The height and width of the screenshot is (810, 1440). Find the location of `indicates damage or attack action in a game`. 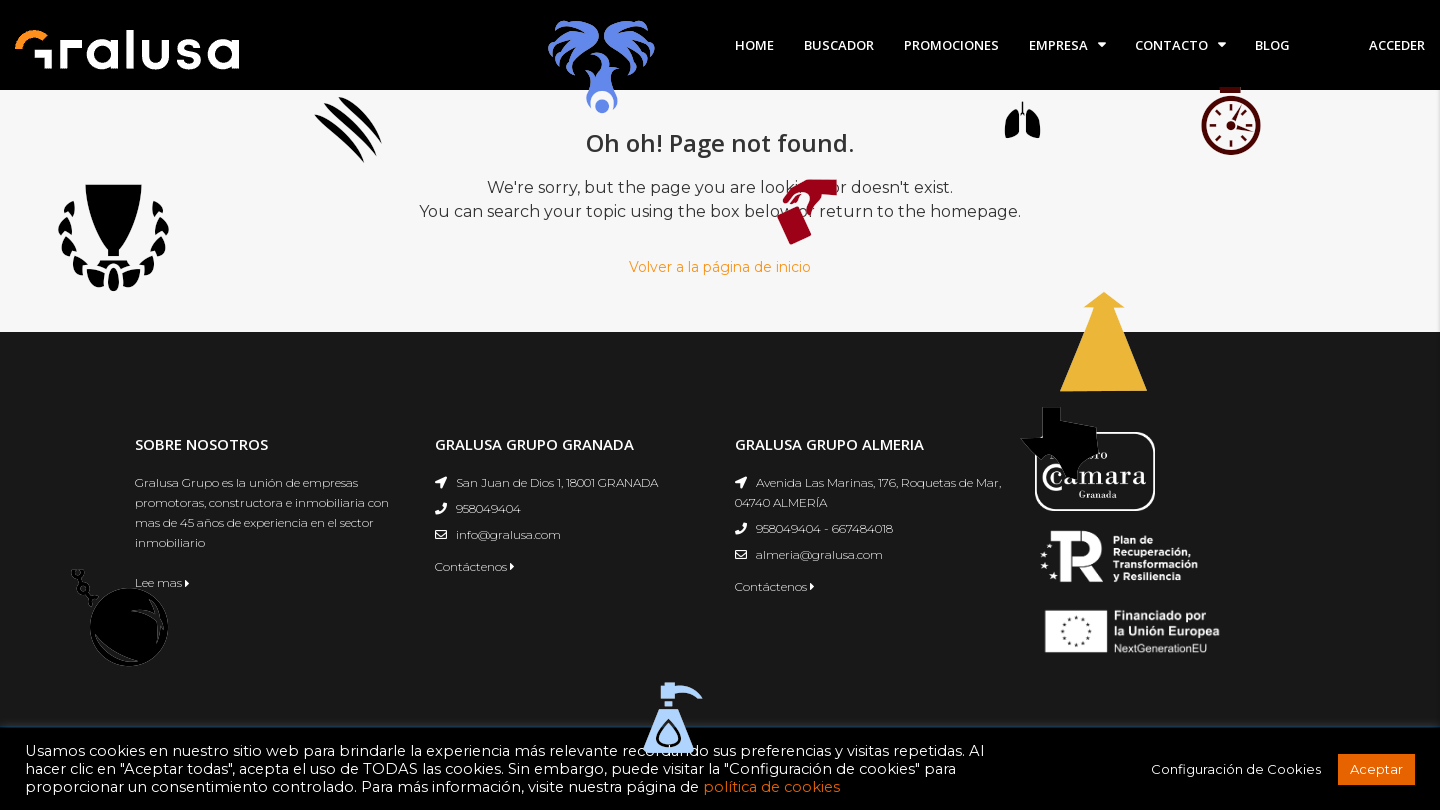

indicates damage or attack action in a game is located at coordinates (348, 130).